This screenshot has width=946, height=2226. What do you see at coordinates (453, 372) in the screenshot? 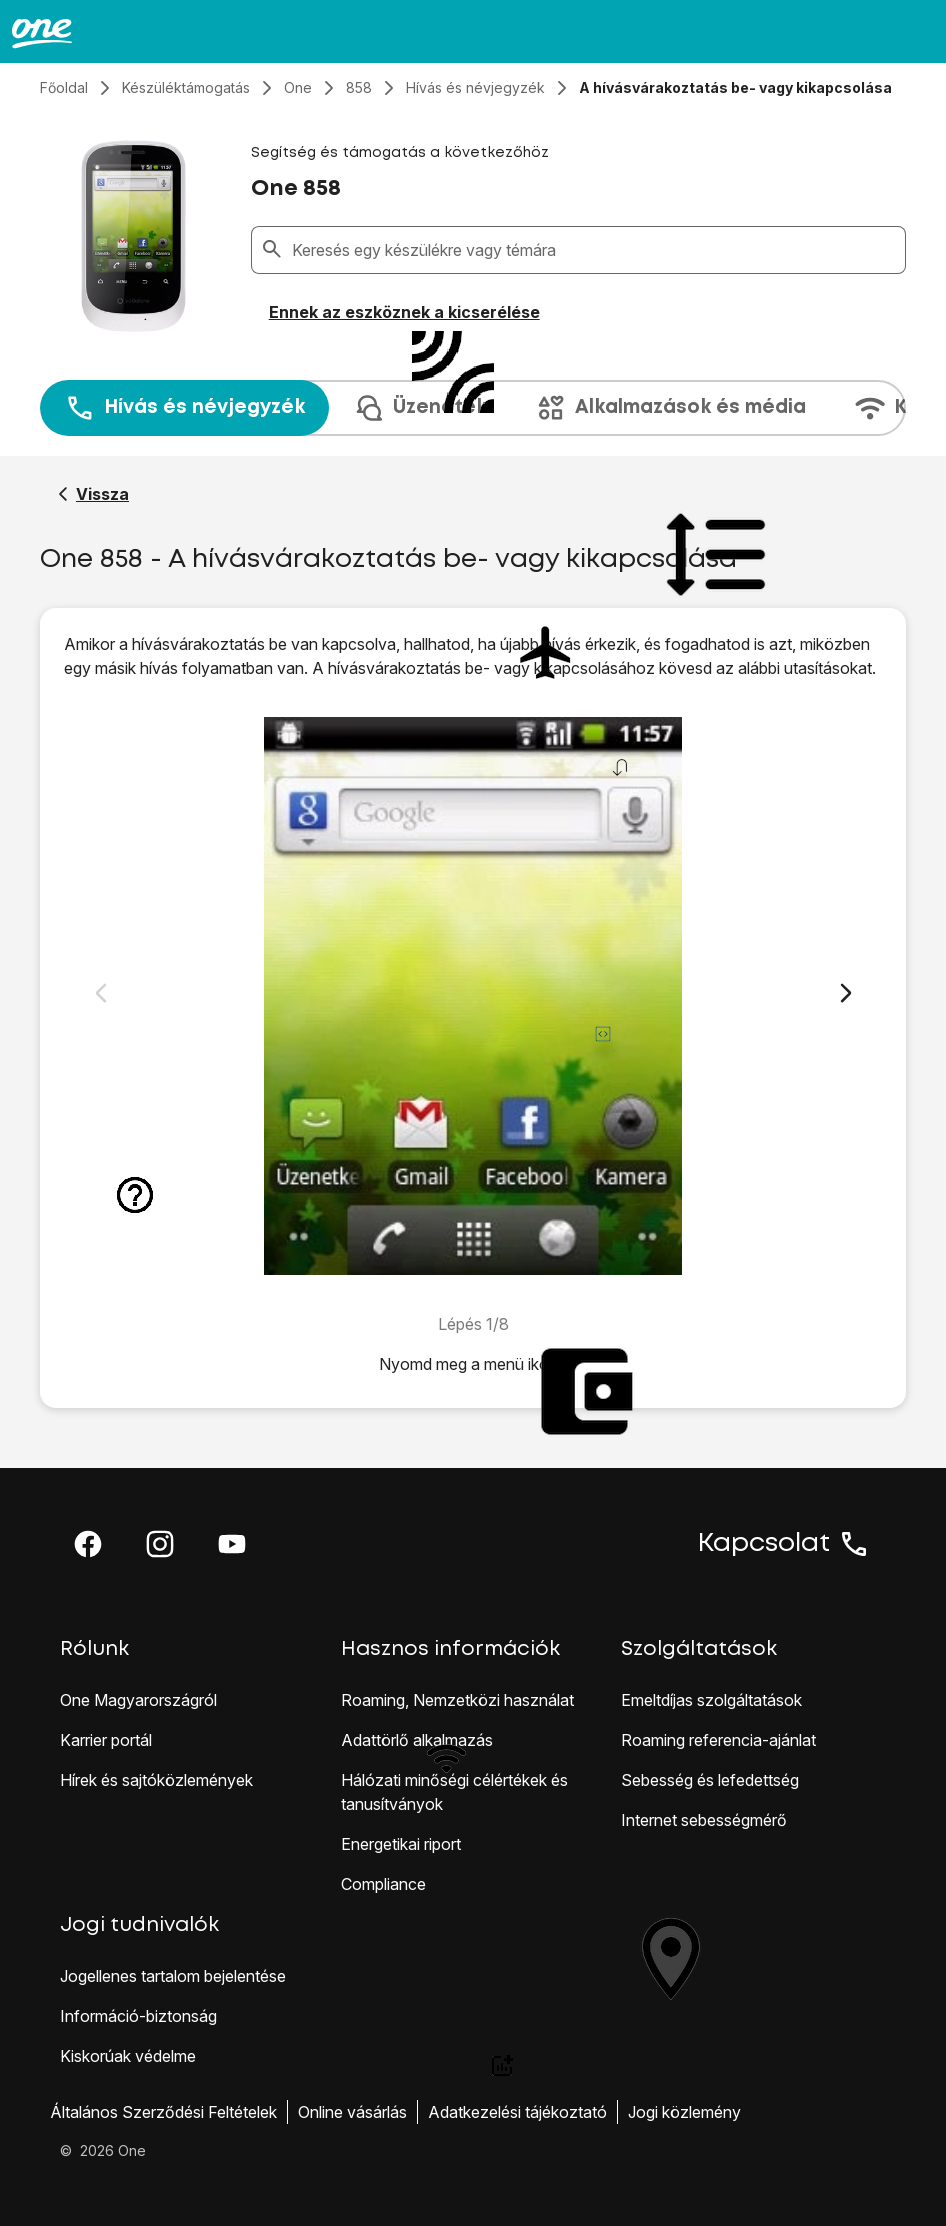
I see `enable lens flare or light leak effect` at bounding box center [453, 372].